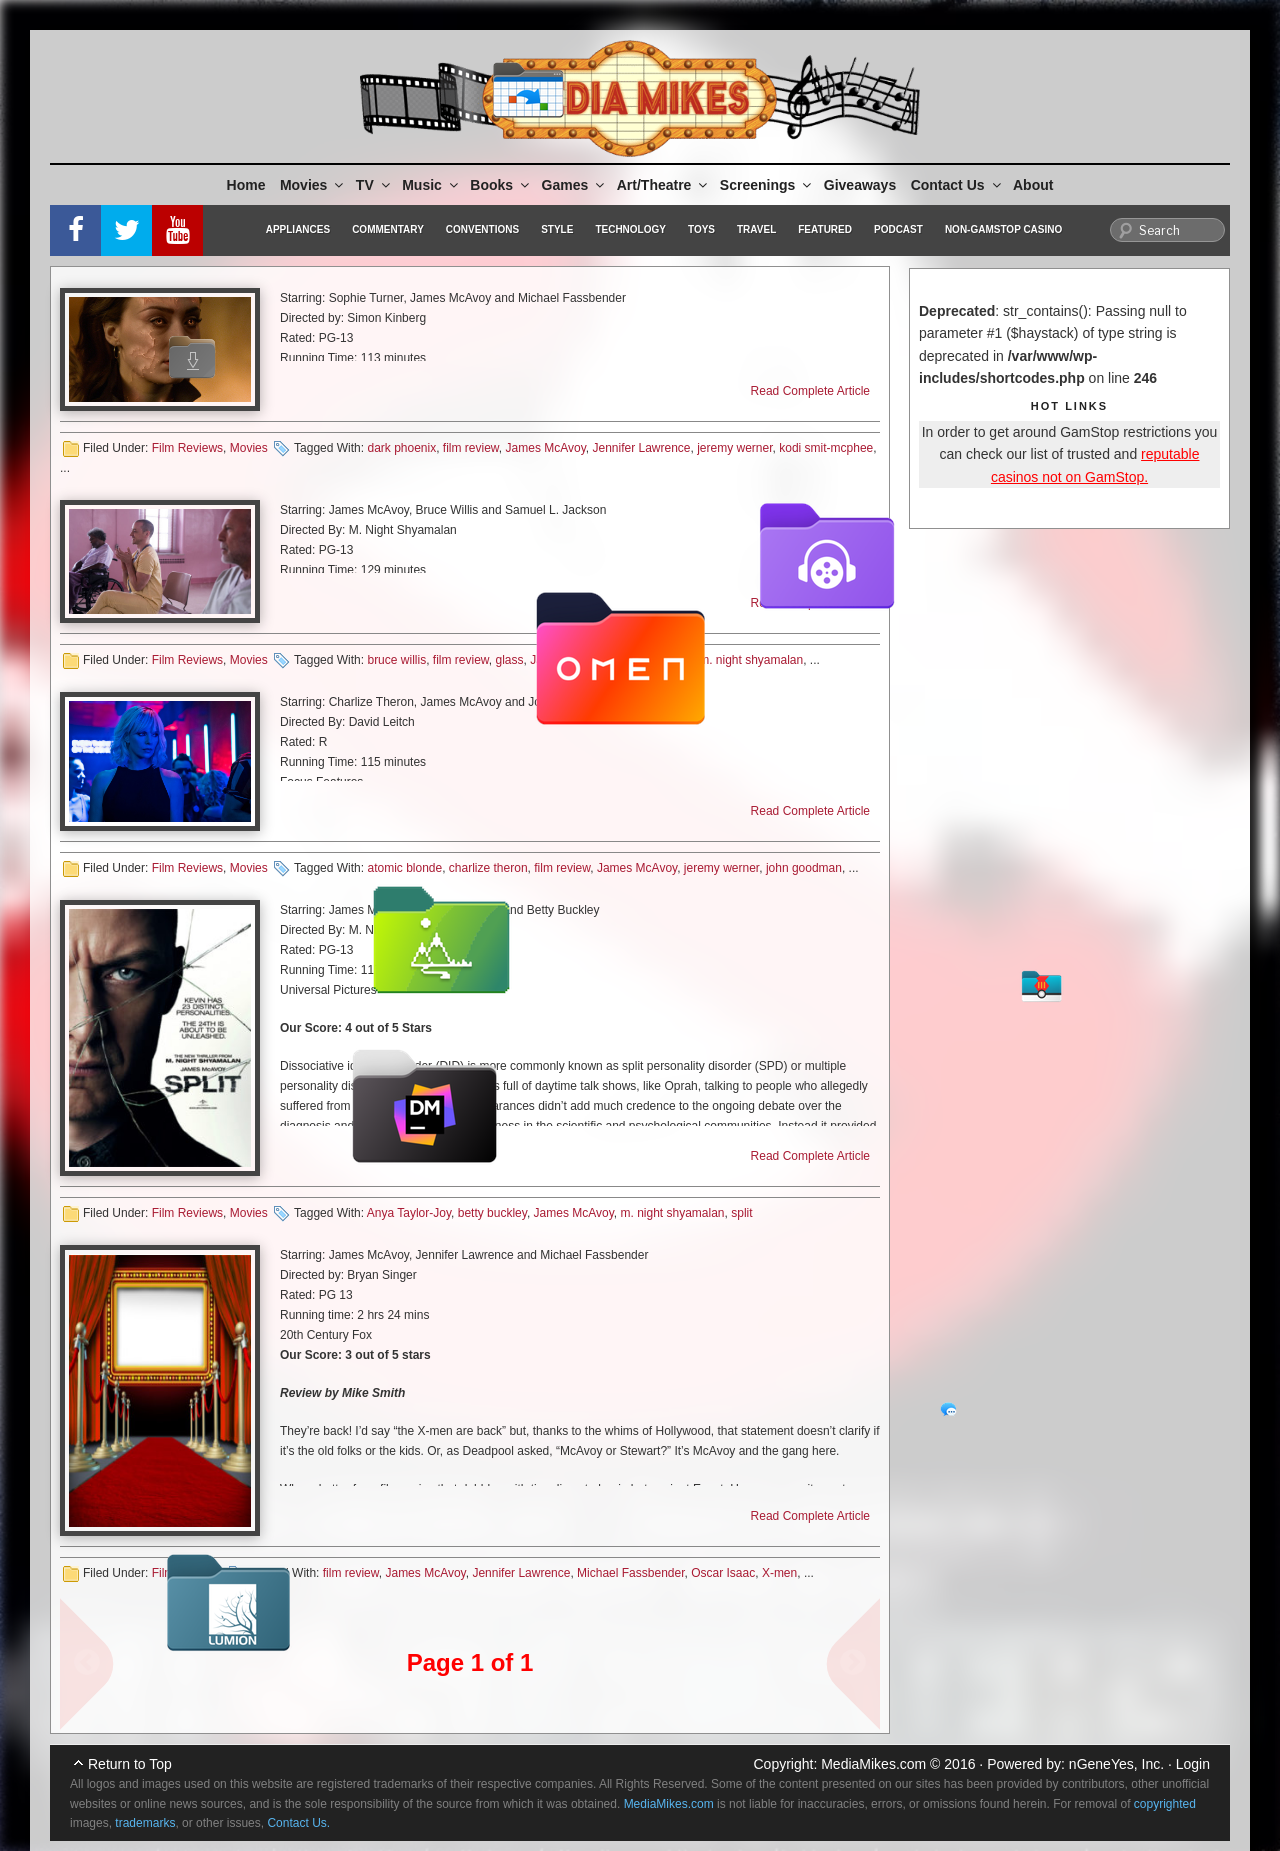  I want to click on folder for HP Omen gaming software or files, so click(620, 663).